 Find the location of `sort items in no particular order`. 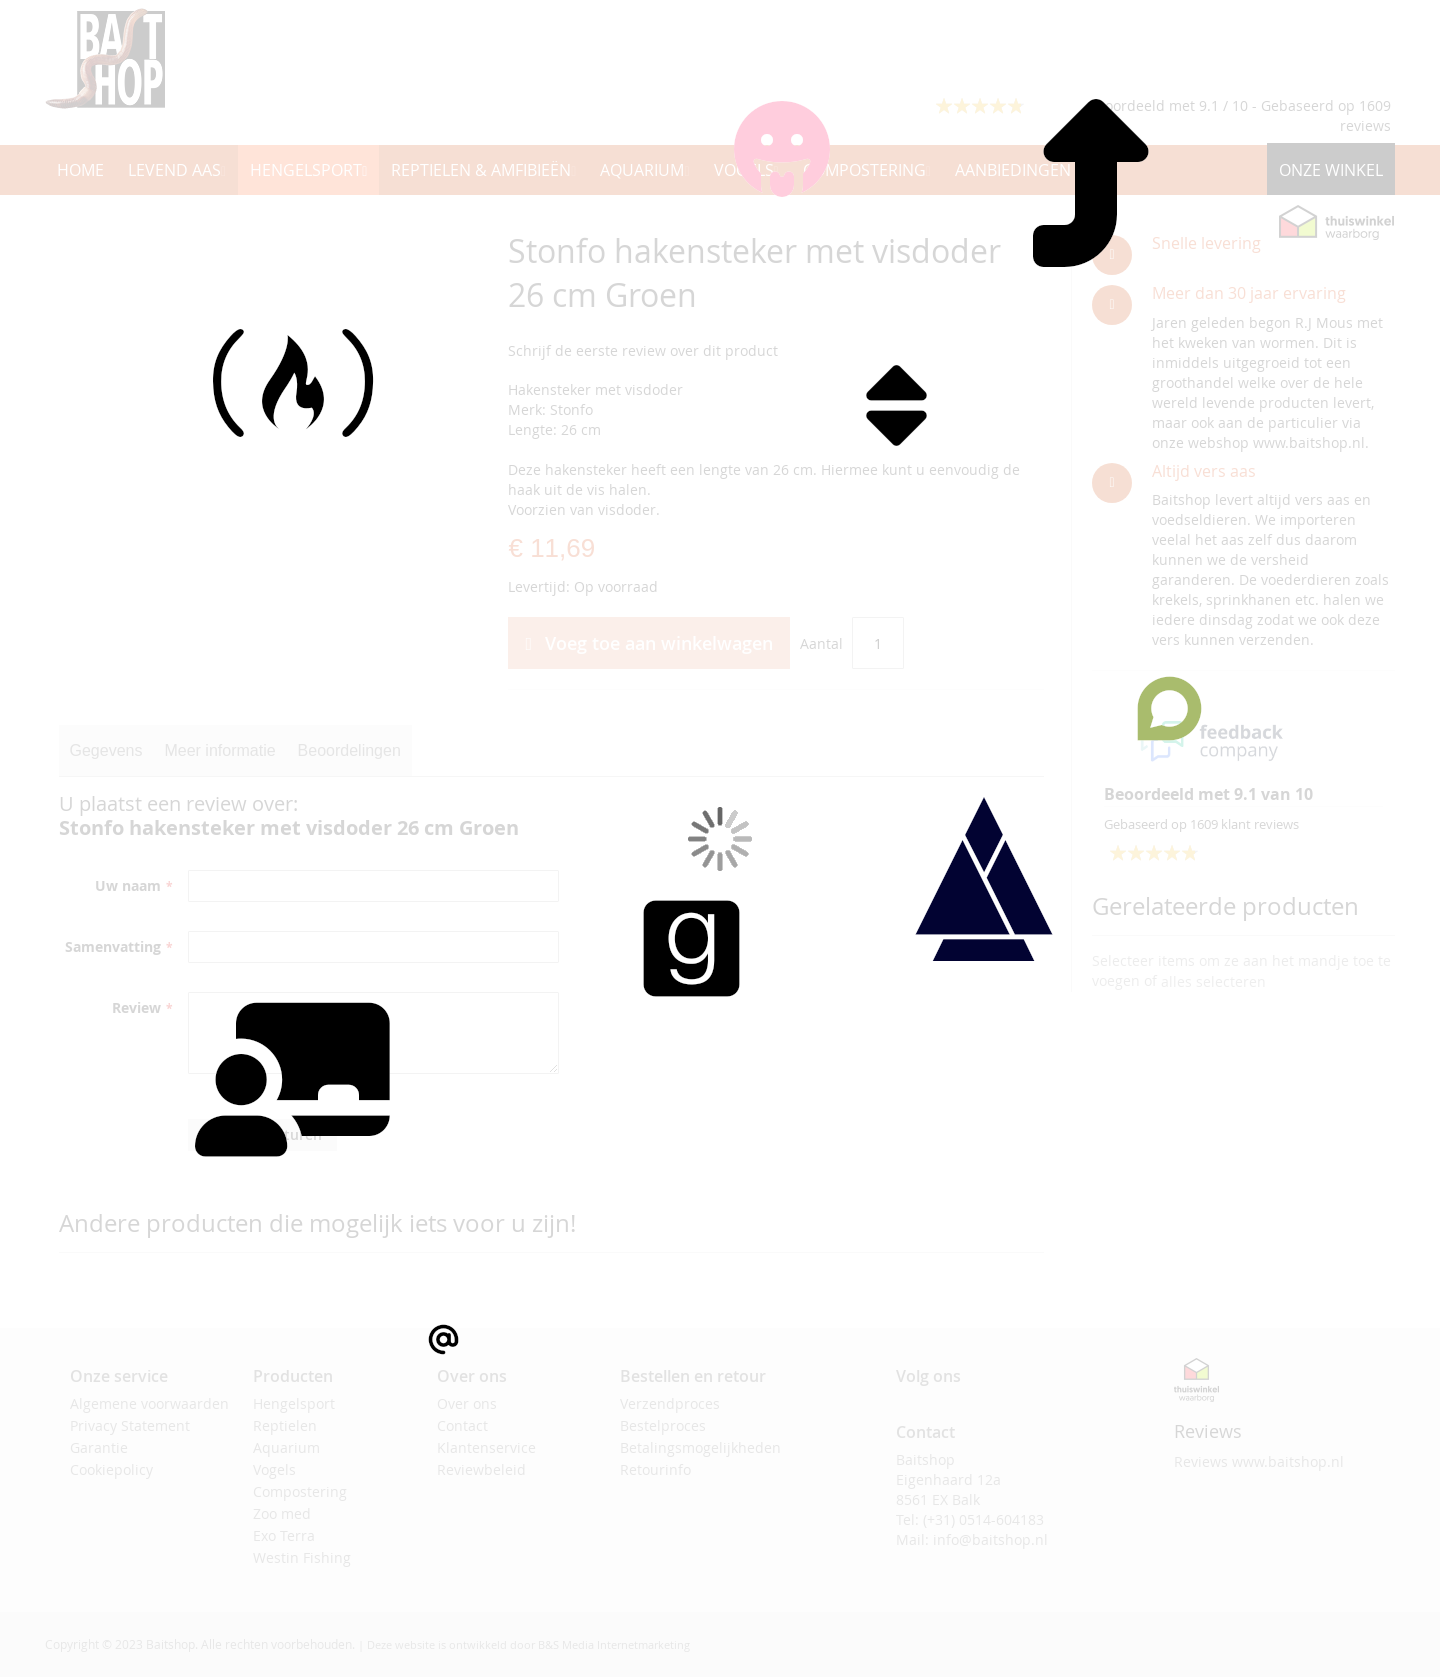

sort items in no particular order is located at coordinates (896, 405).